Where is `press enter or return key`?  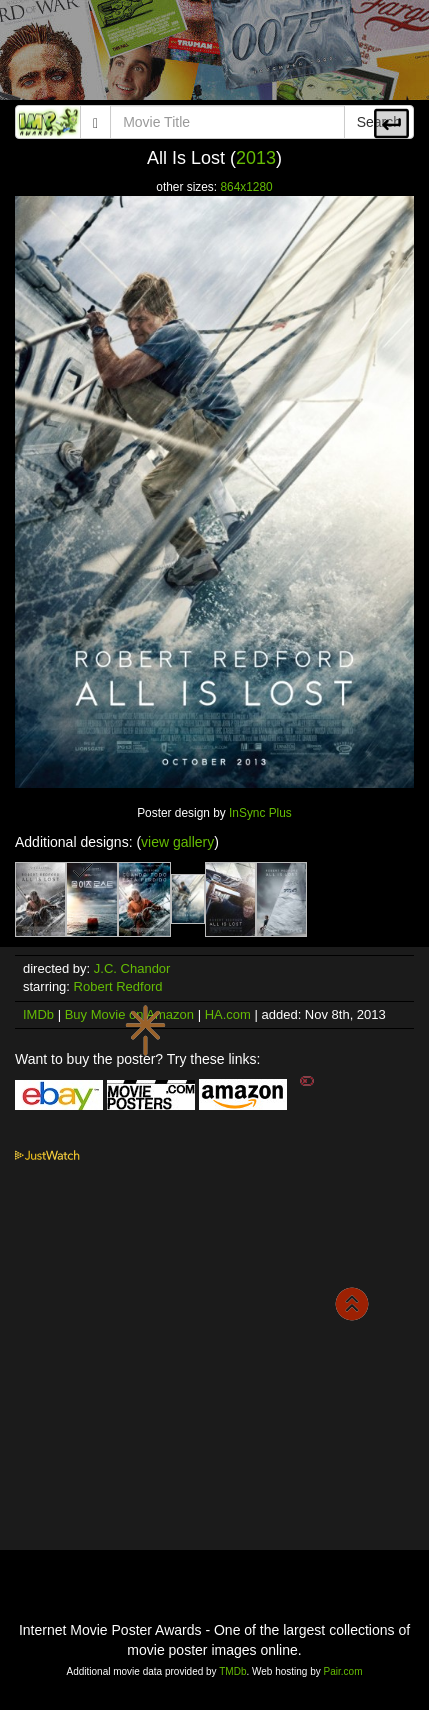 press enter or return key is located at coordinates (391, 123).